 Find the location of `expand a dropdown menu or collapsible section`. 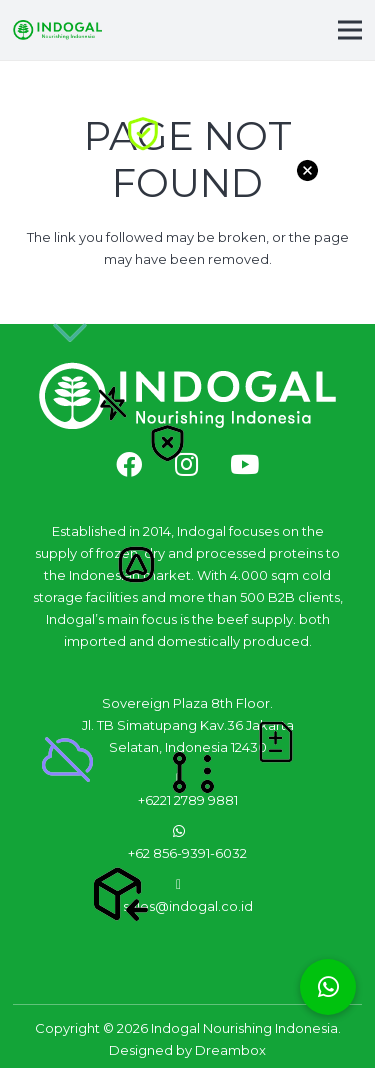

expand a dropdown menu or collapsible section is located at coordinates (70, 333).